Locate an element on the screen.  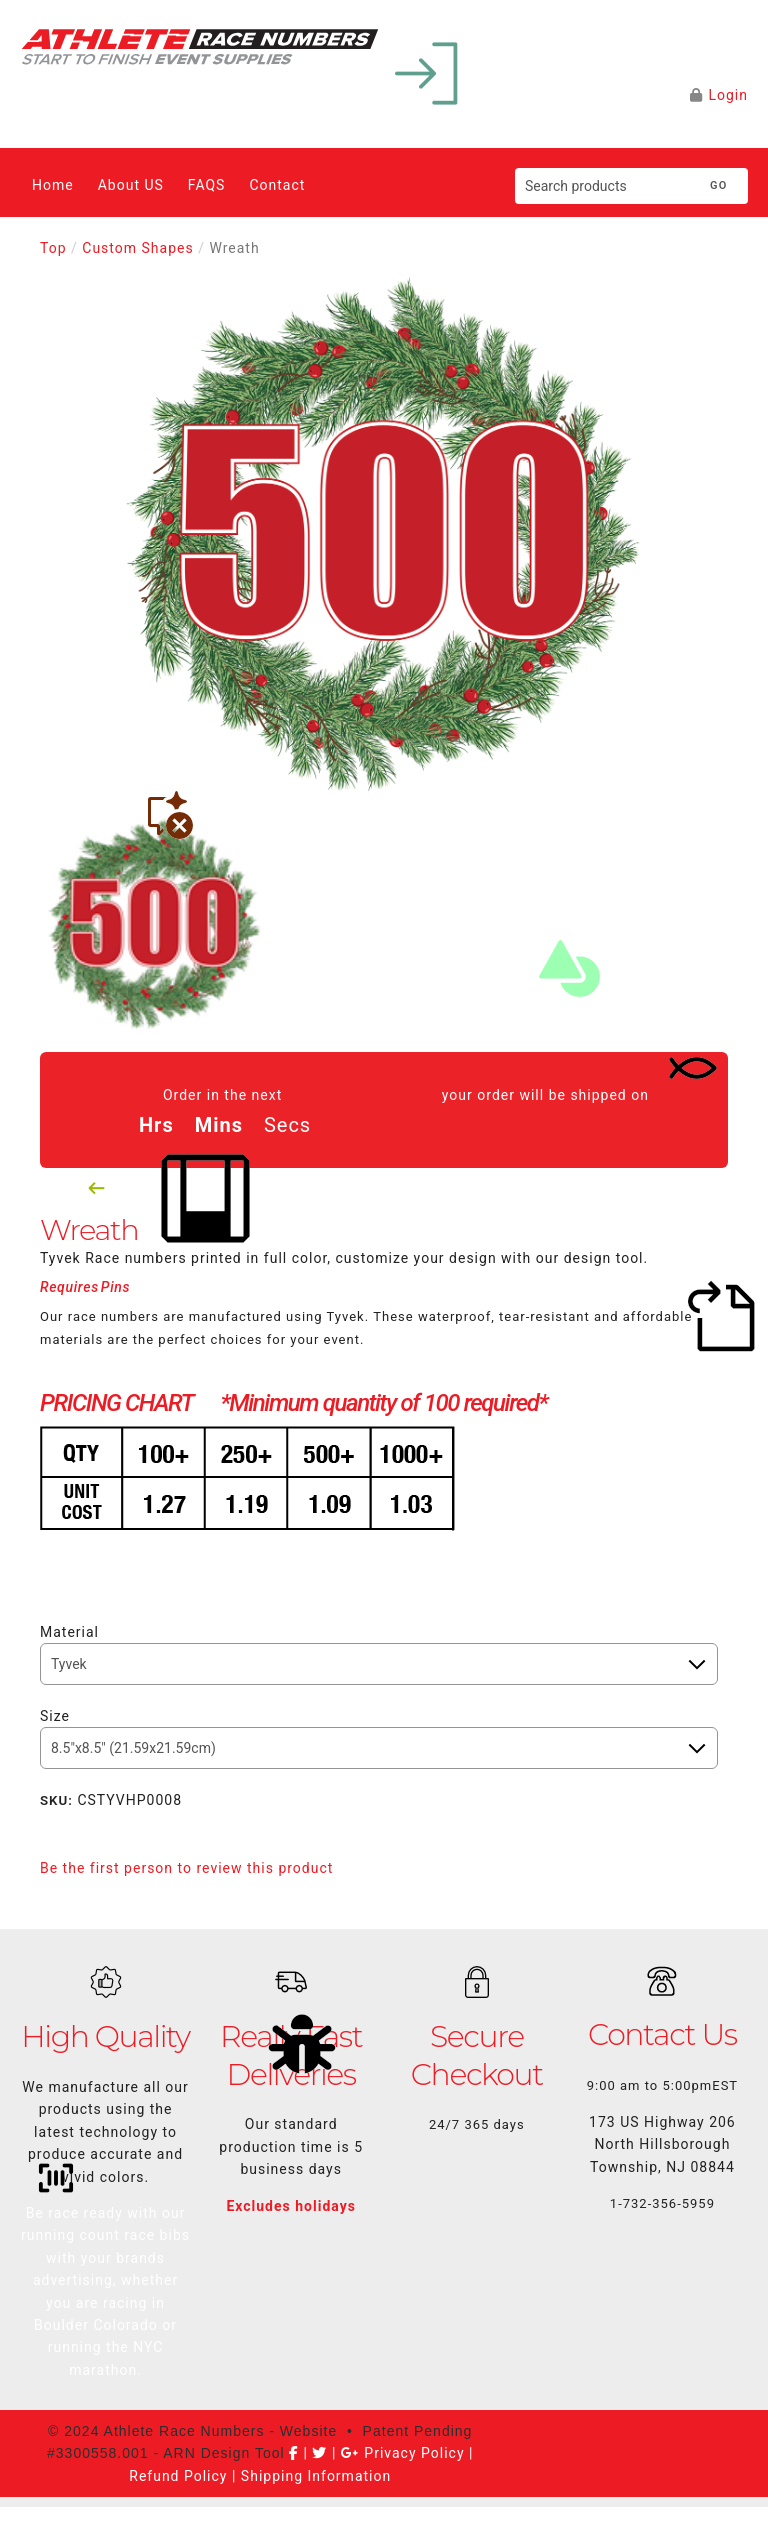
sign in to your account is located at coordinates (431, 73).